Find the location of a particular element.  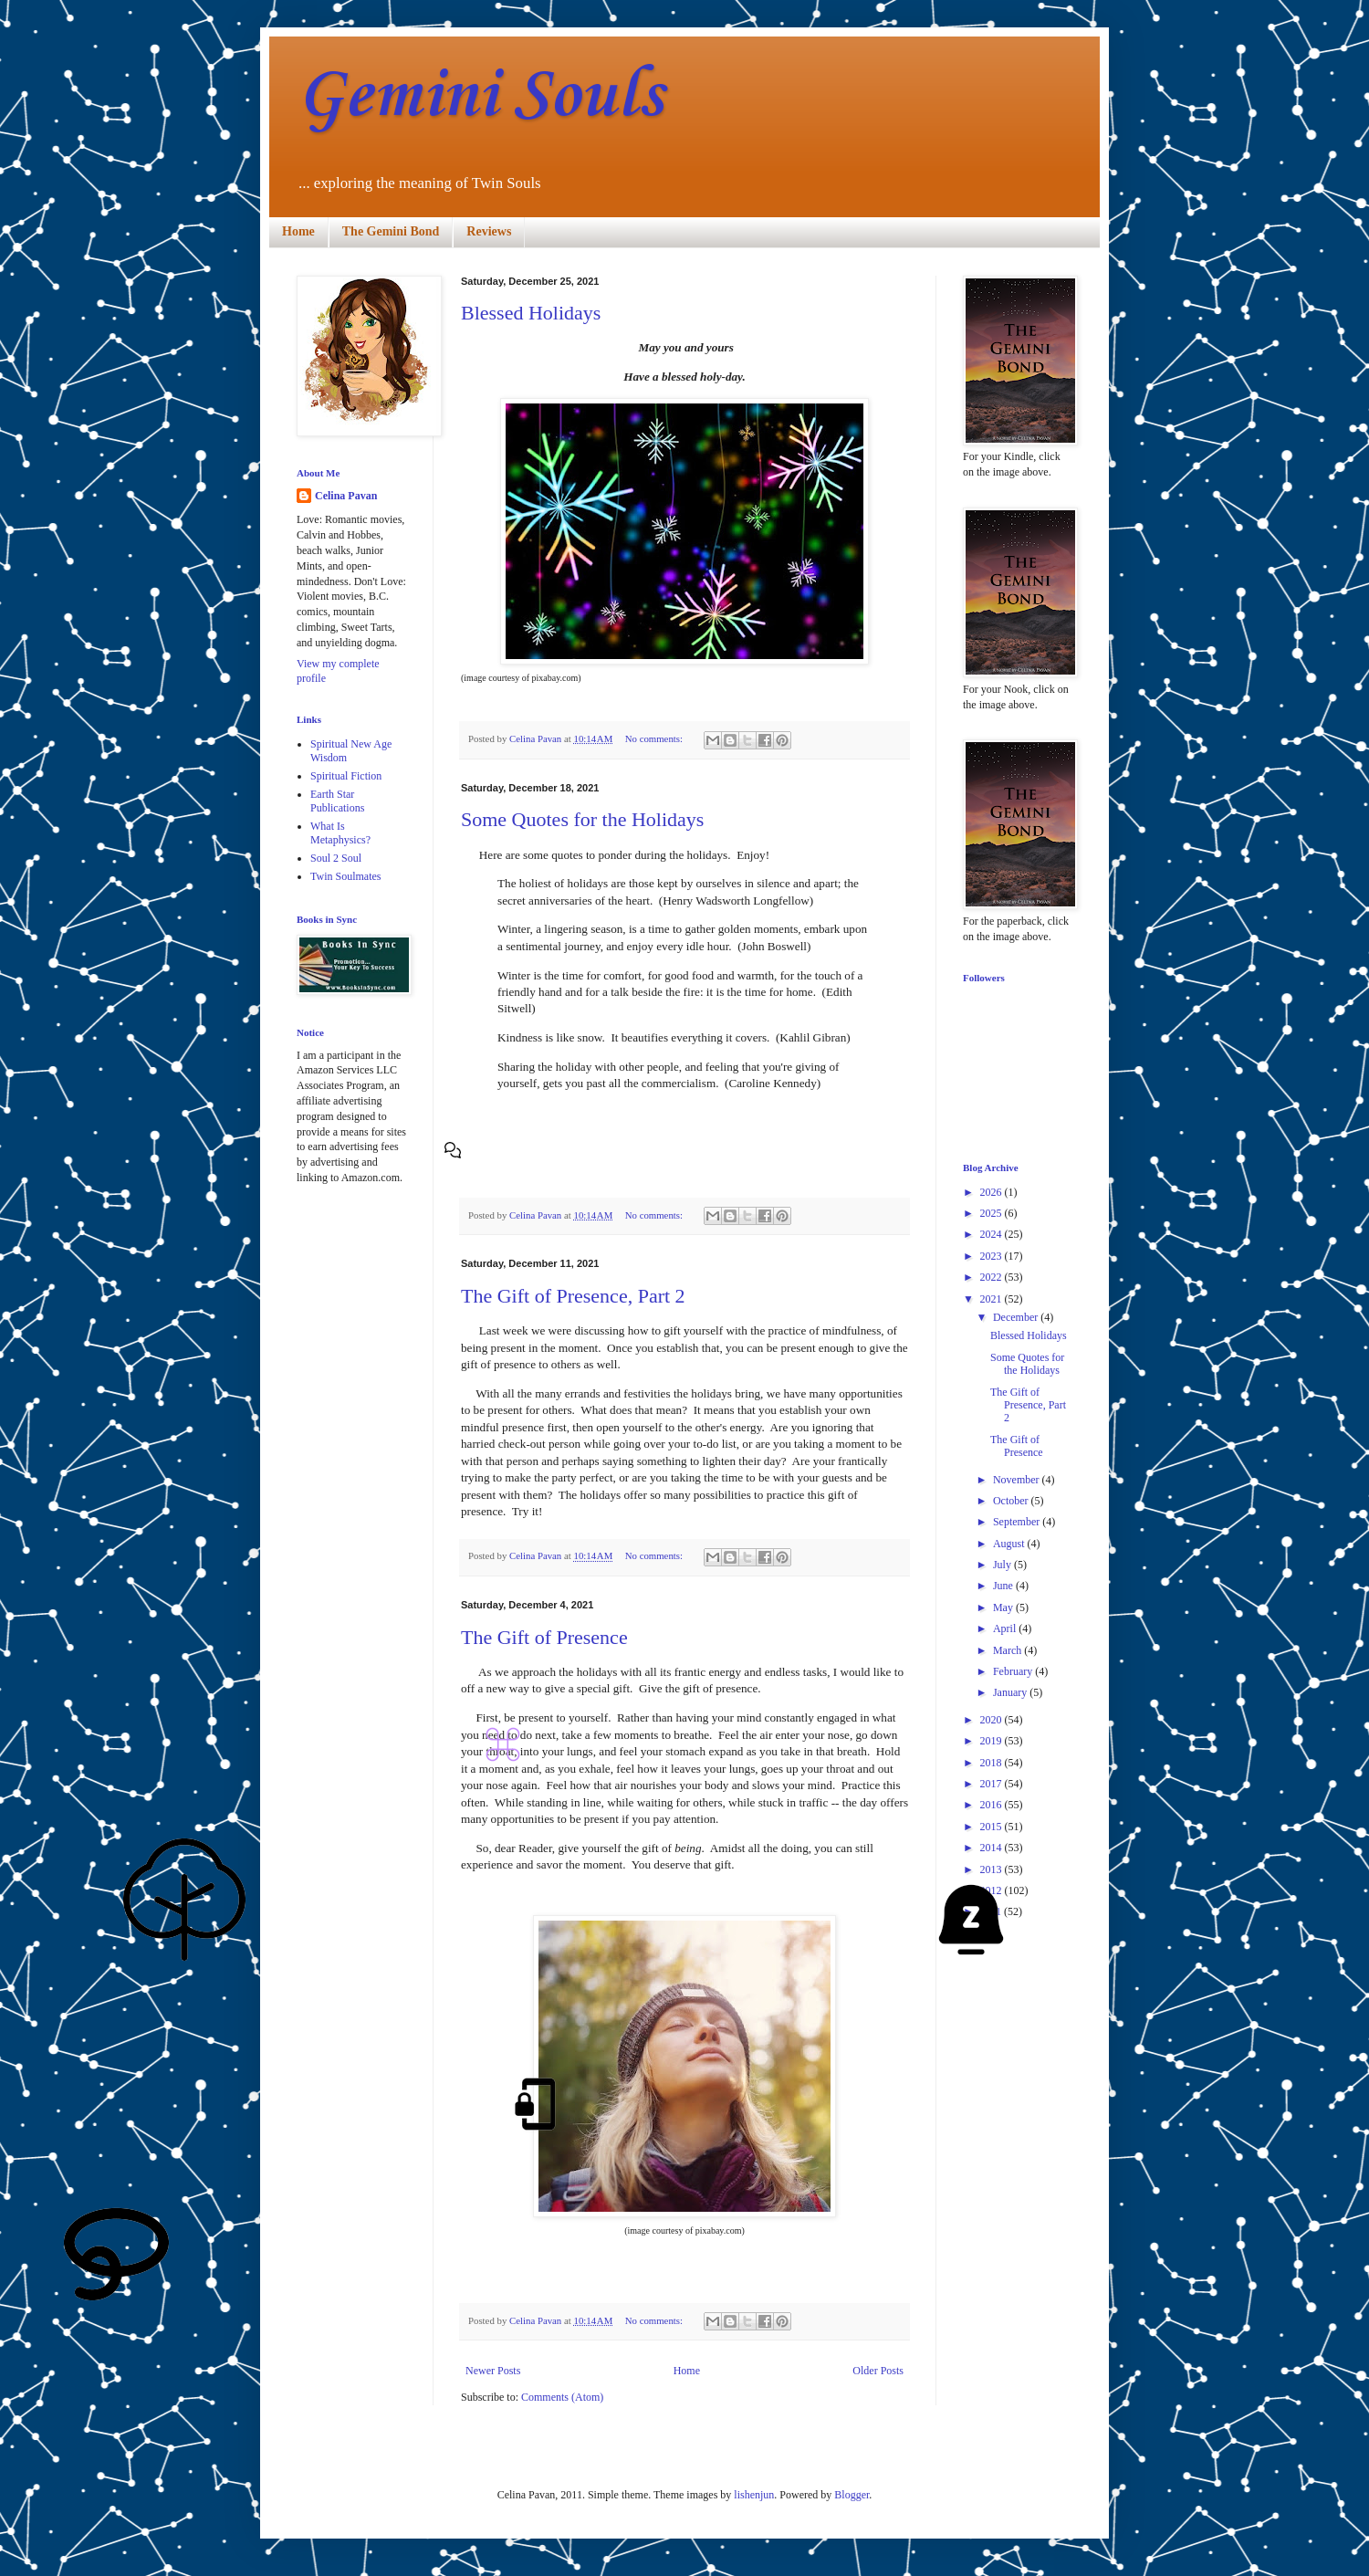

access nature or park-related content is located at coordinates (184, 1900).